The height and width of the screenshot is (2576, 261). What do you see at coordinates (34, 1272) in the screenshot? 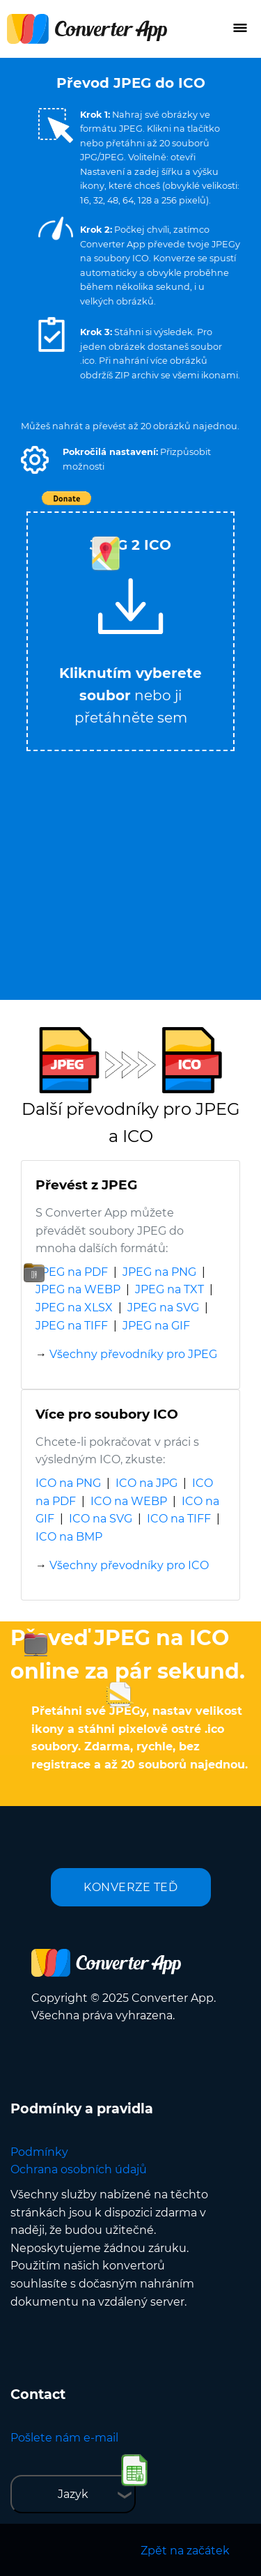
I see `open templates folder` at bounding box center [34, 1272].